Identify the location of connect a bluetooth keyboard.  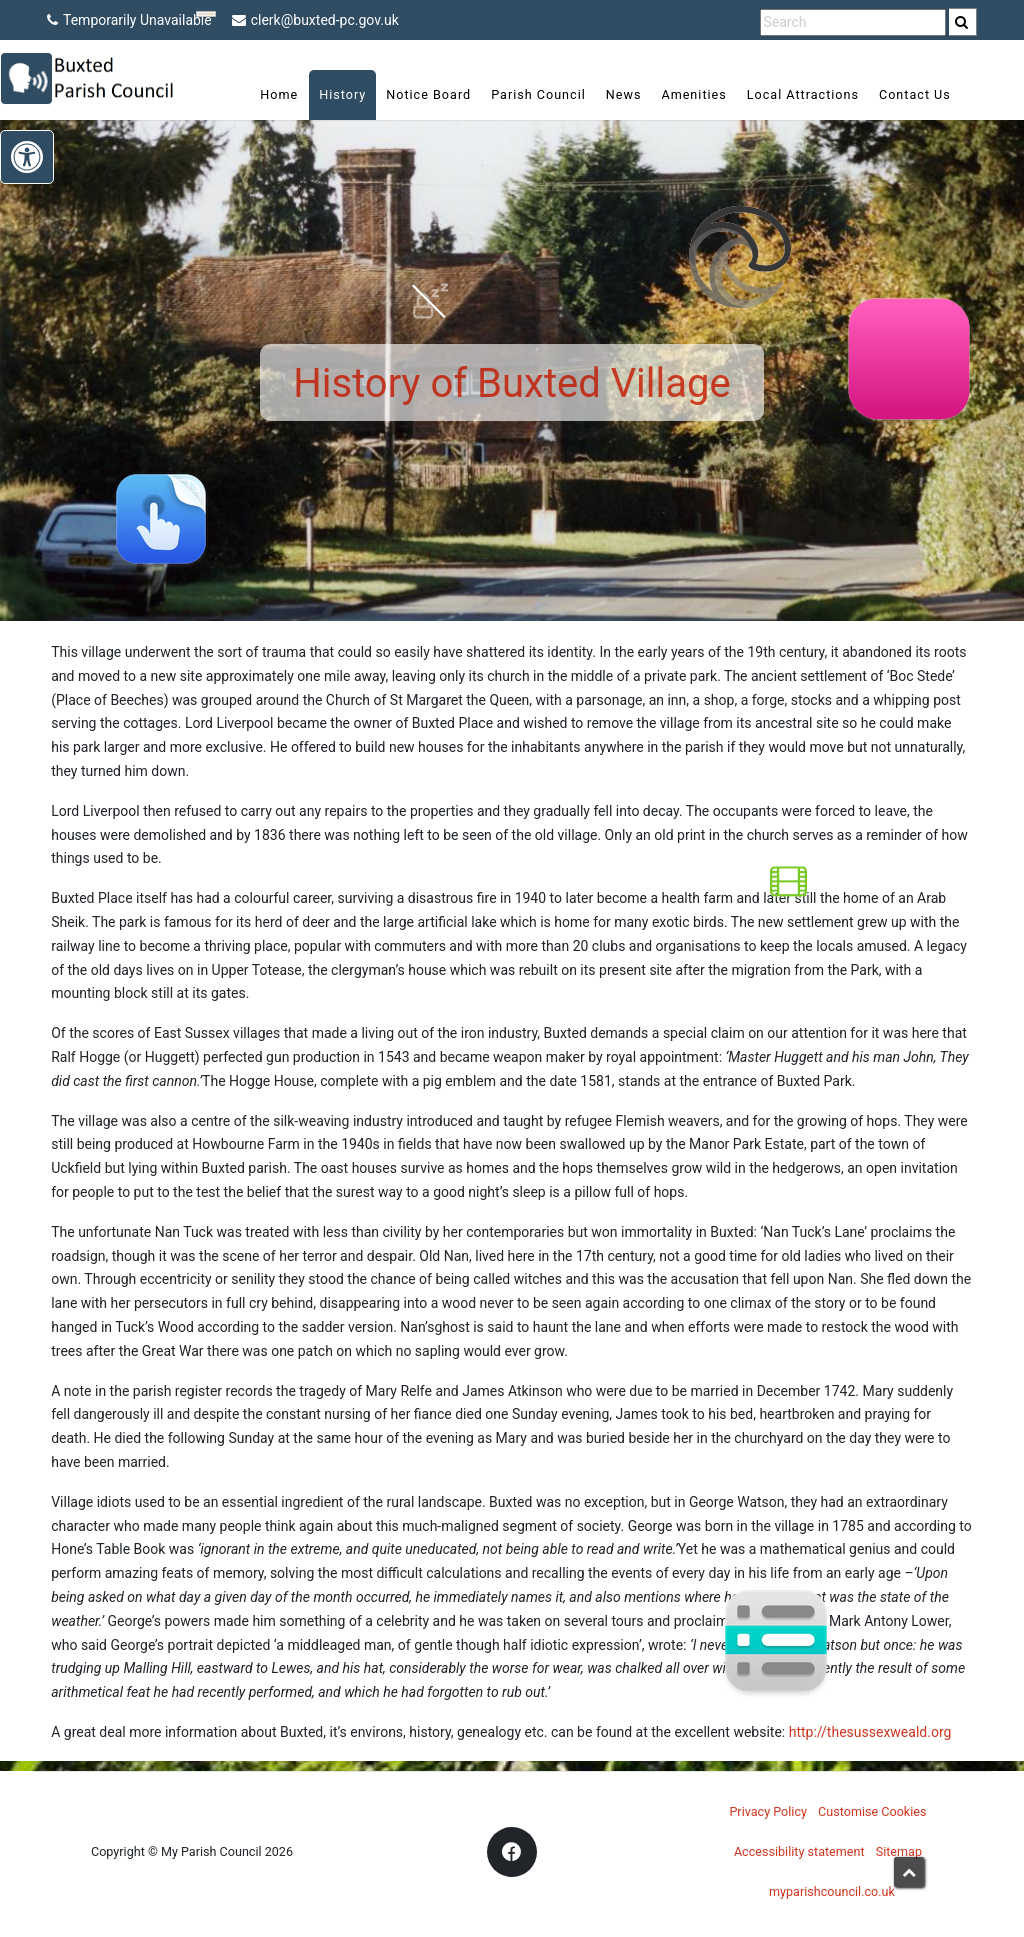
(206, 14).